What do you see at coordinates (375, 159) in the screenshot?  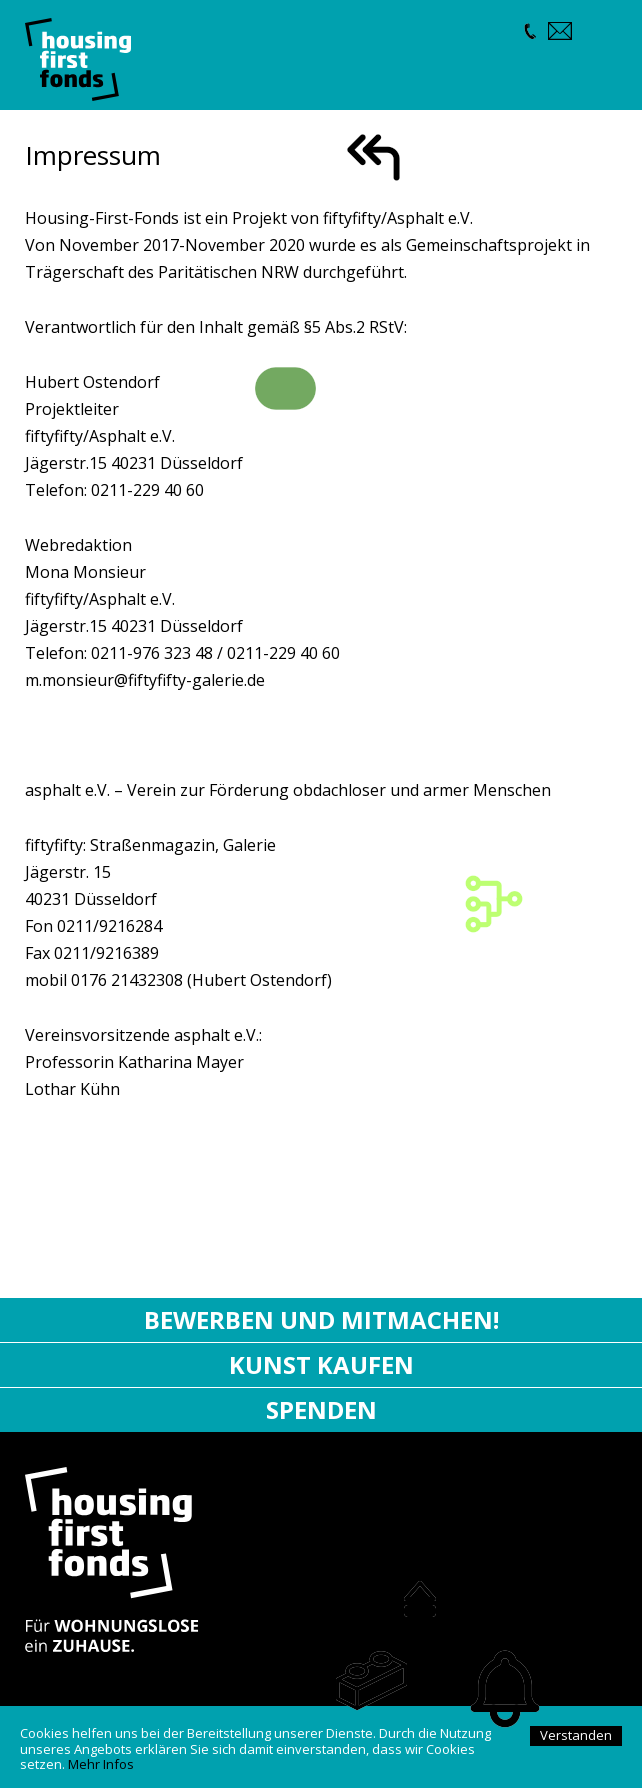 I see `reply all to a message or email` at bounding box center [375, 159].